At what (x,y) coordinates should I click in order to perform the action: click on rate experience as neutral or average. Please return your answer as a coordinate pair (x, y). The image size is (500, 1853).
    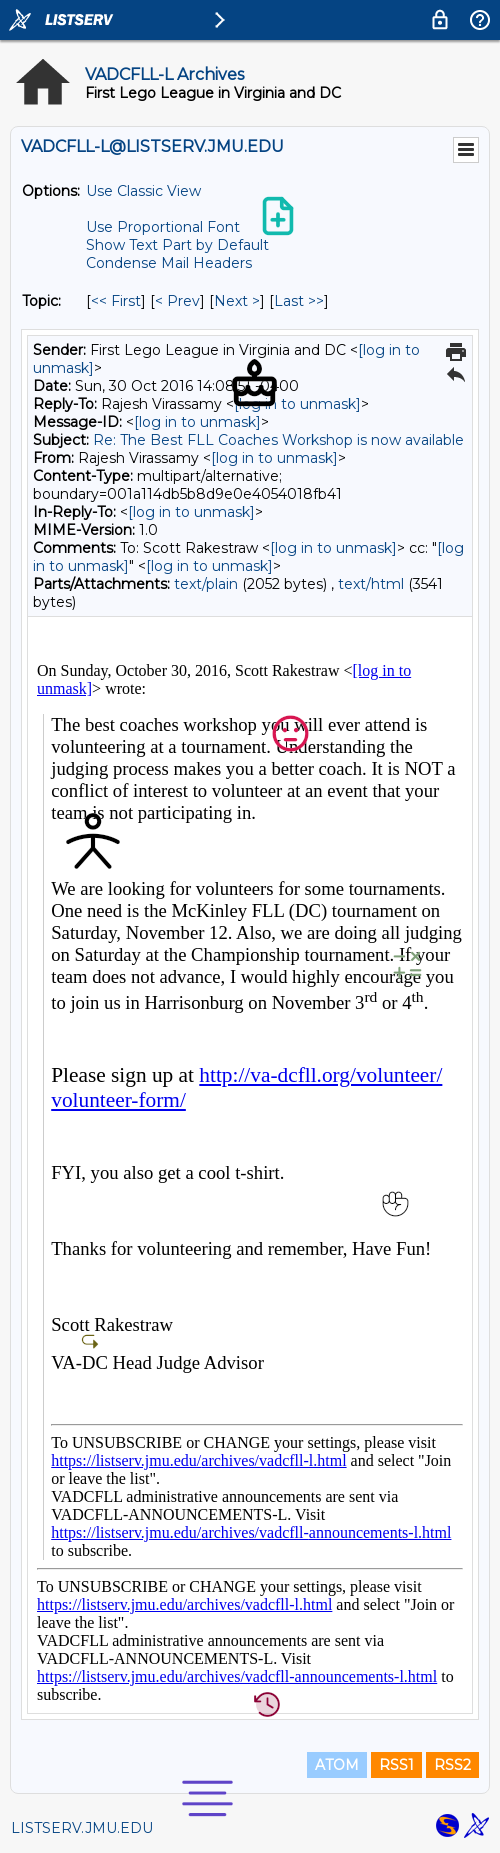
    Looking at the image, I should click on (290, 733).